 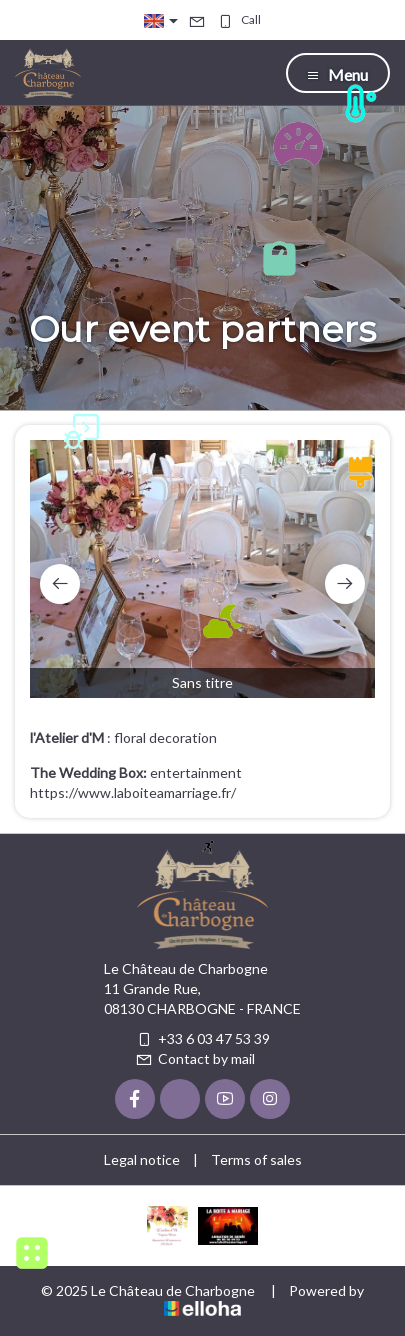 I want to click on open the debug console, so click(x=82, y=430).